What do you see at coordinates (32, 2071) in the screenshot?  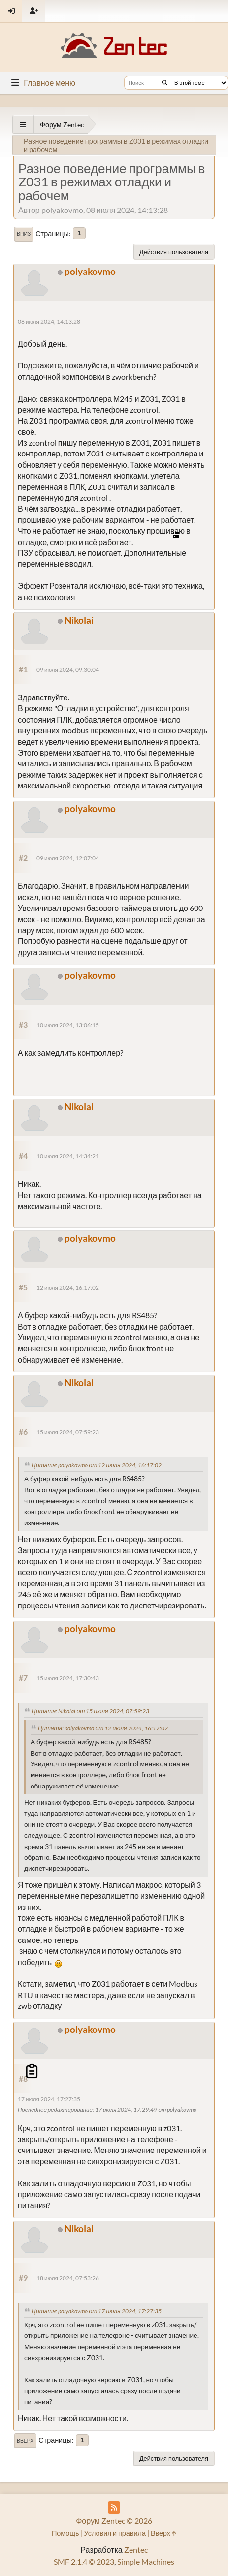 I see `view clipboard contents` at bounding box center [32, 2071].